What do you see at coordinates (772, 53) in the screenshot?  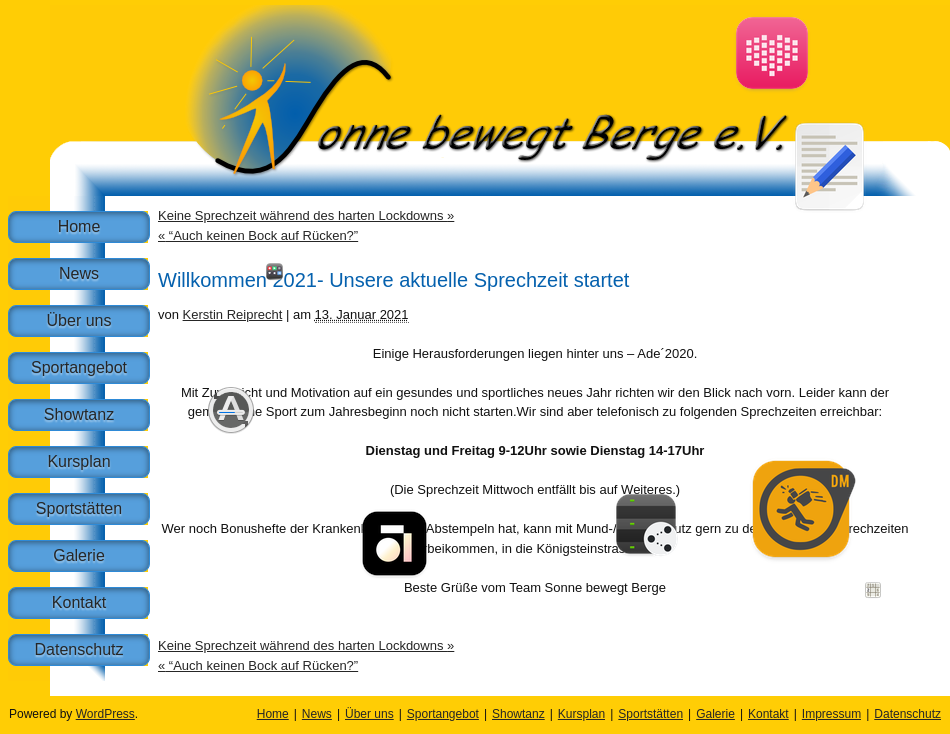 I see `open vvave music player app` at bounding box center [772, 53].